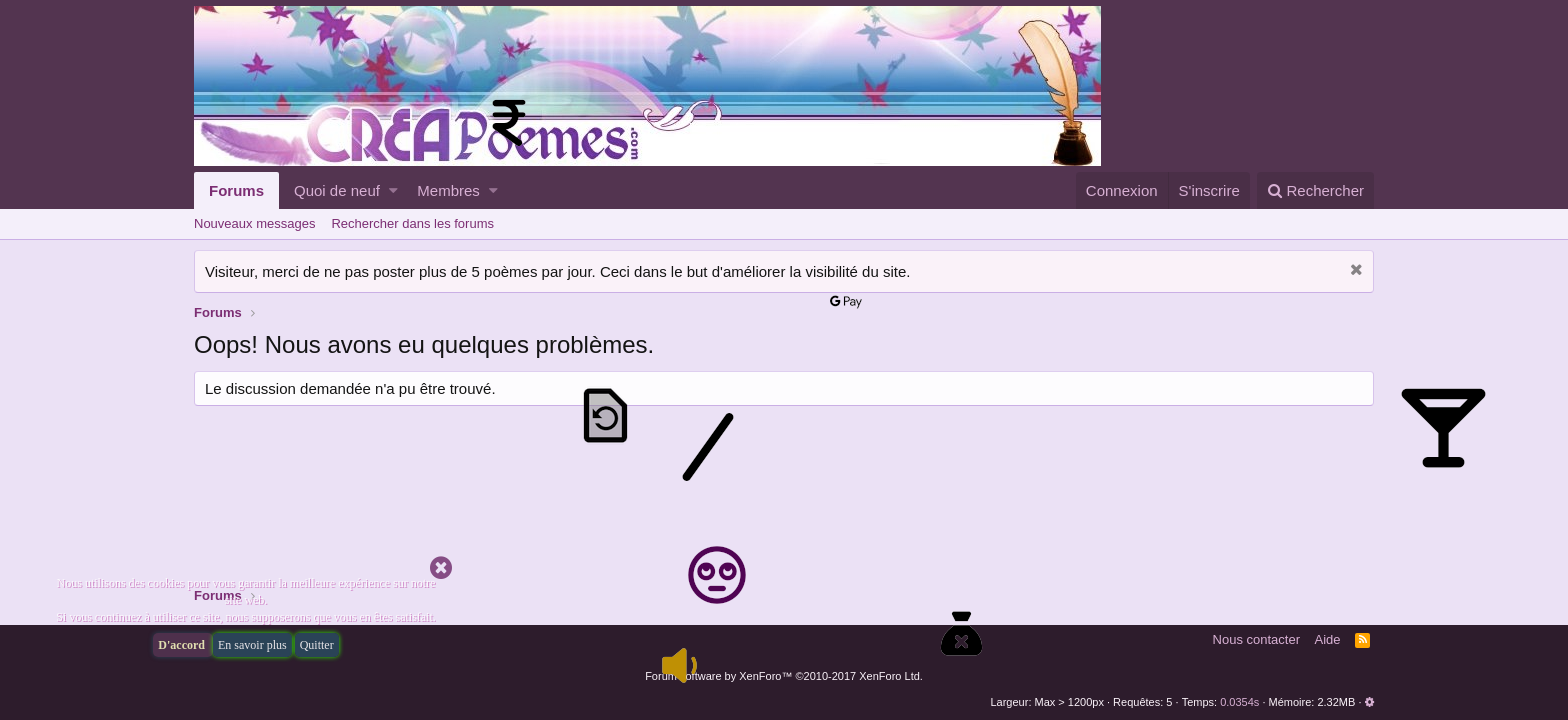  What do you see at coordinates (961, 633) in the screenshot?
I see `remove item from cart or bag` at bounding box center [961, 633].